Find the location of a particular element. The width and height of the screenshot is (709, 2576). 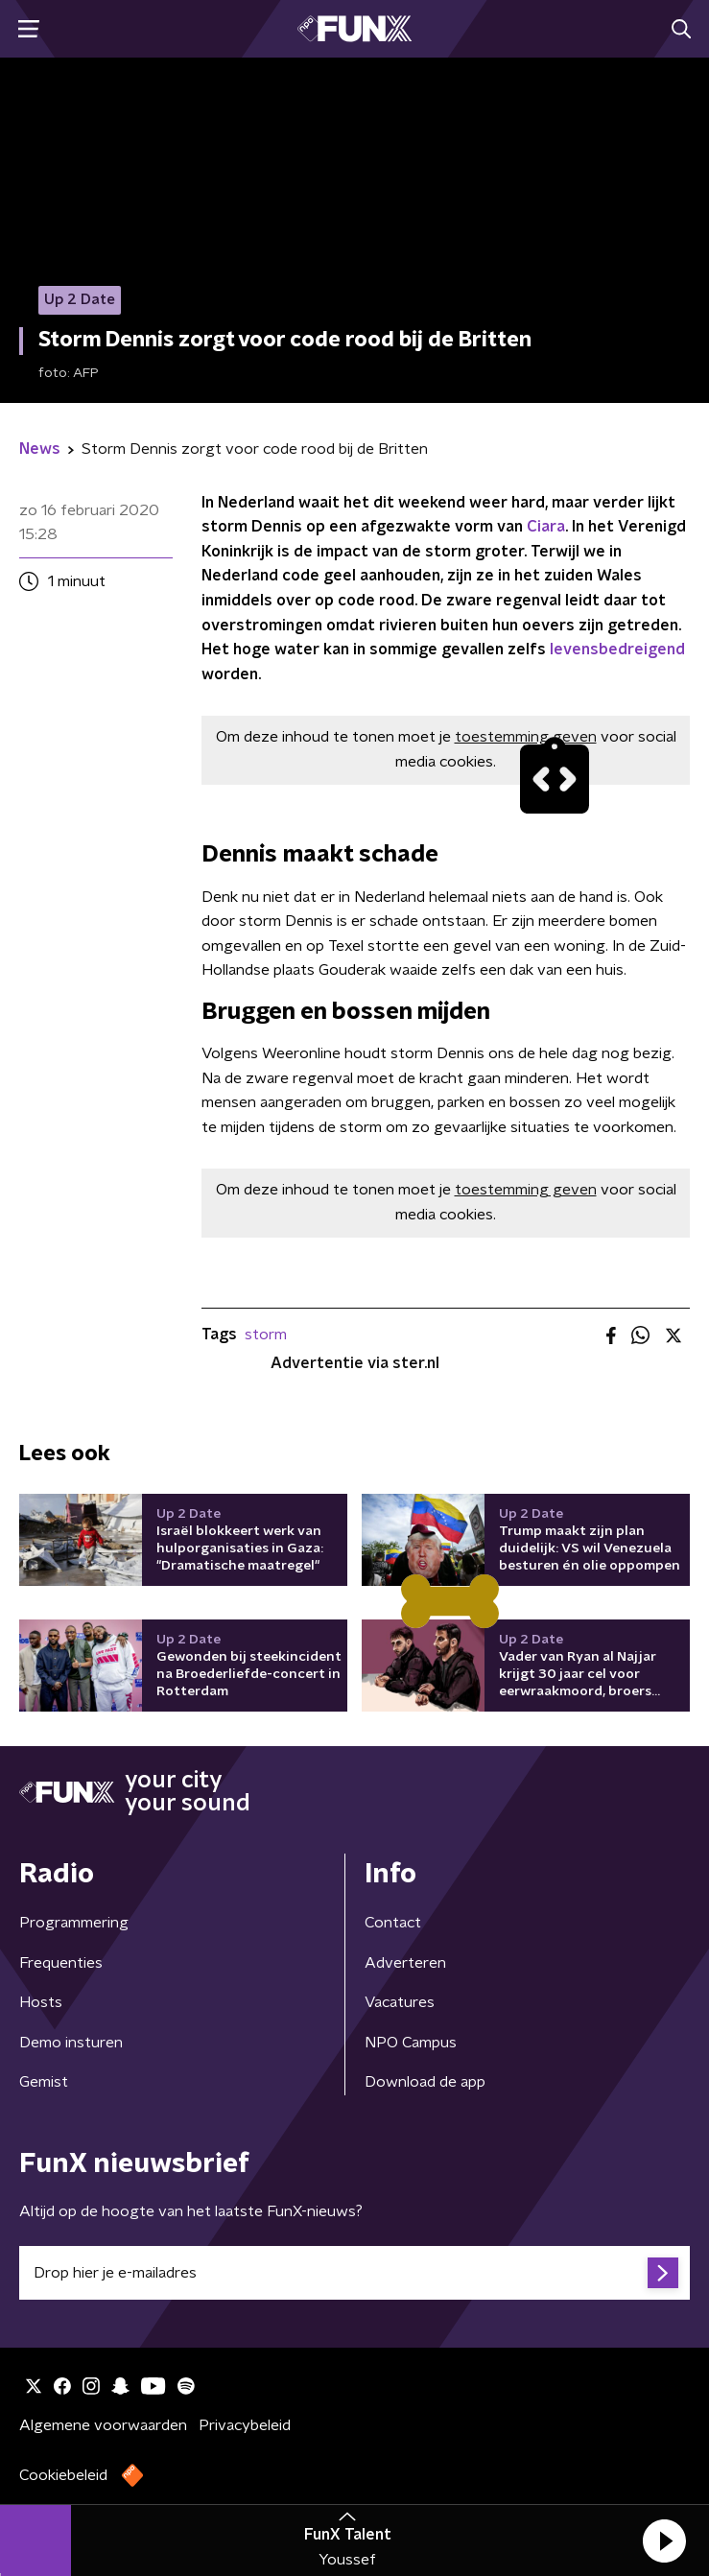

access pet-related features or settings is located at coordinates (450, 1601).